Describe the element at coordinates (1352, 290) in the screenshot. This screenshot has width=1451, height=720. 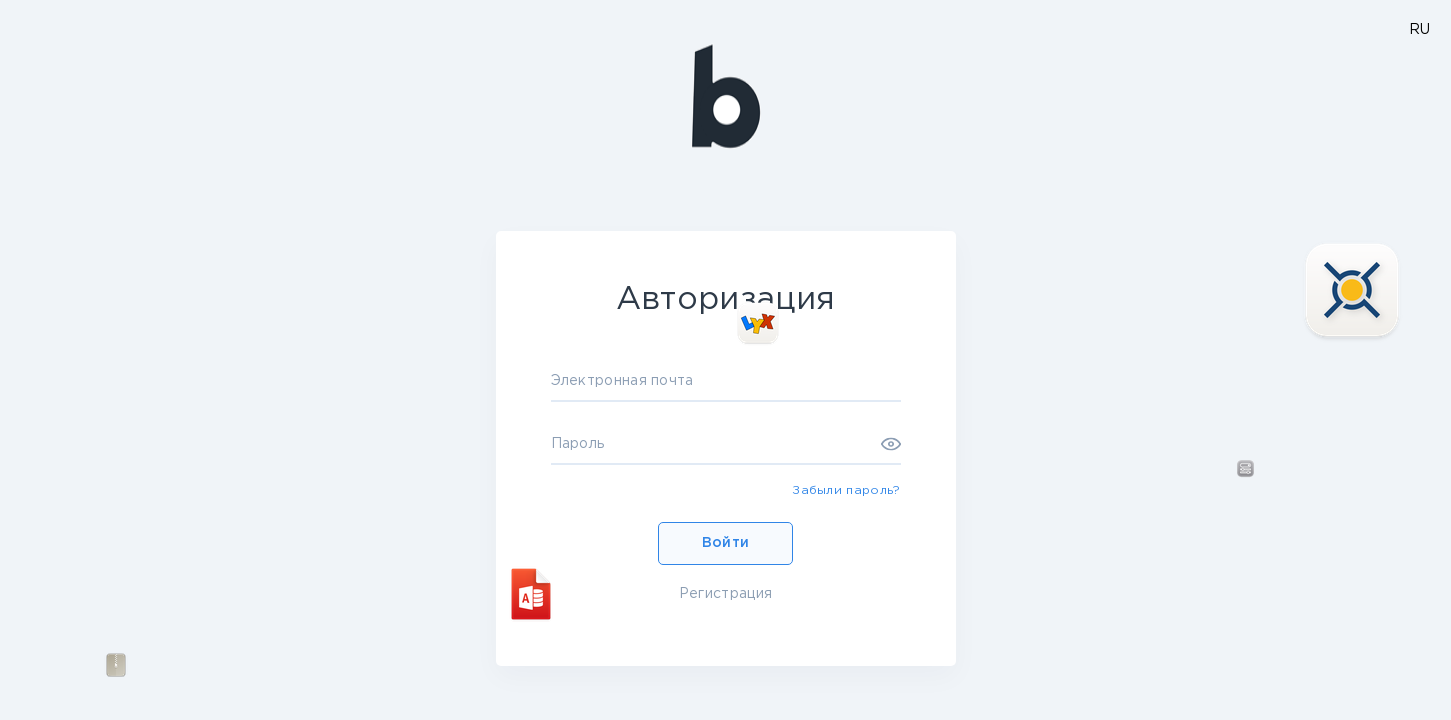
I see `open the BOINC distributed computing application` at that location.